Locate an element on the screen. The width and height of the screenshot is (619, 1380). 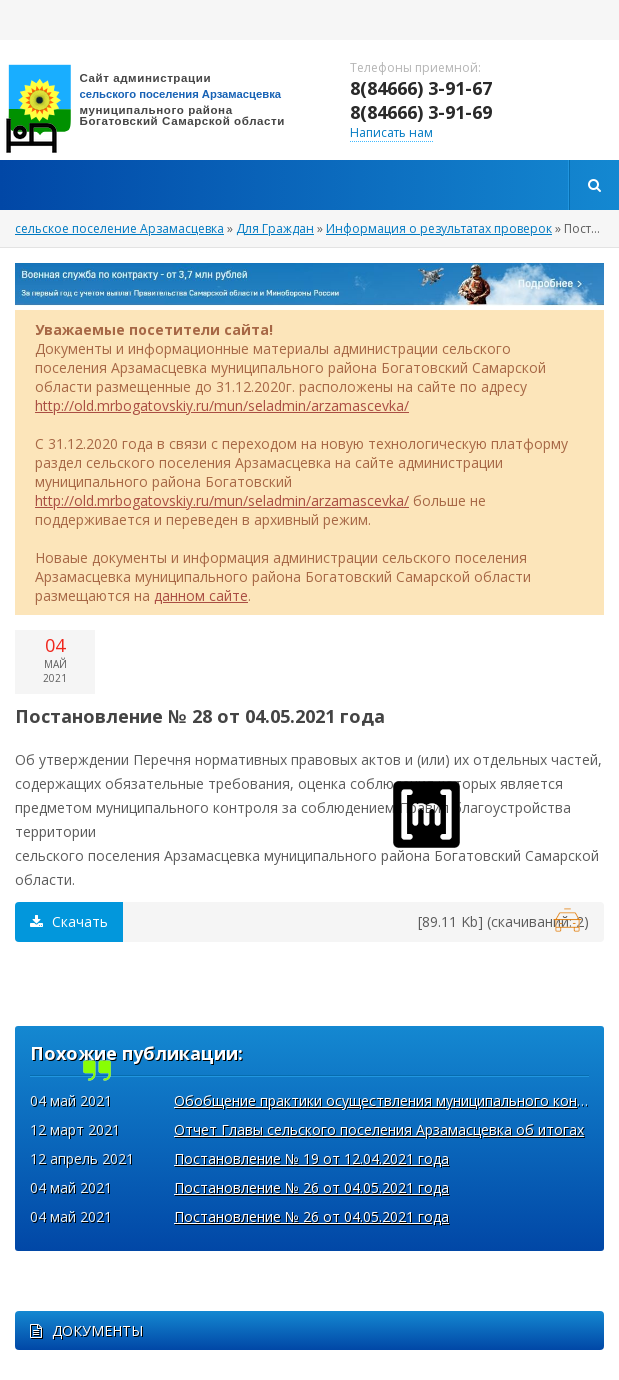
contact or request emergency services is located at coordinates (567, 921).